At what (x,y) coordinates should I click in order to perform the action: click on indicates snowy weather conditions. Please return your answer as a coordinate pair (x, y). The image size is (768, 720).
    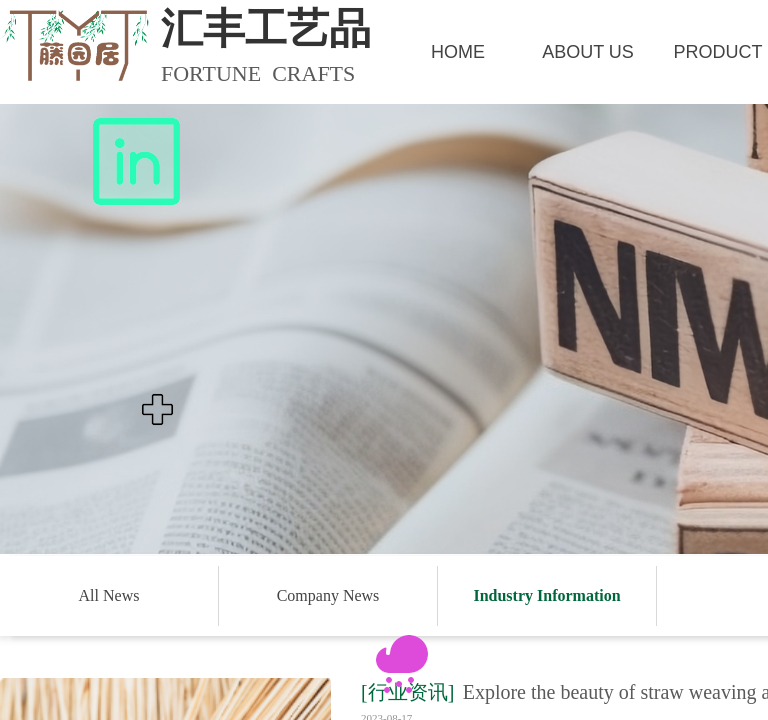
    Looking at the image, I should click on (402, 663).